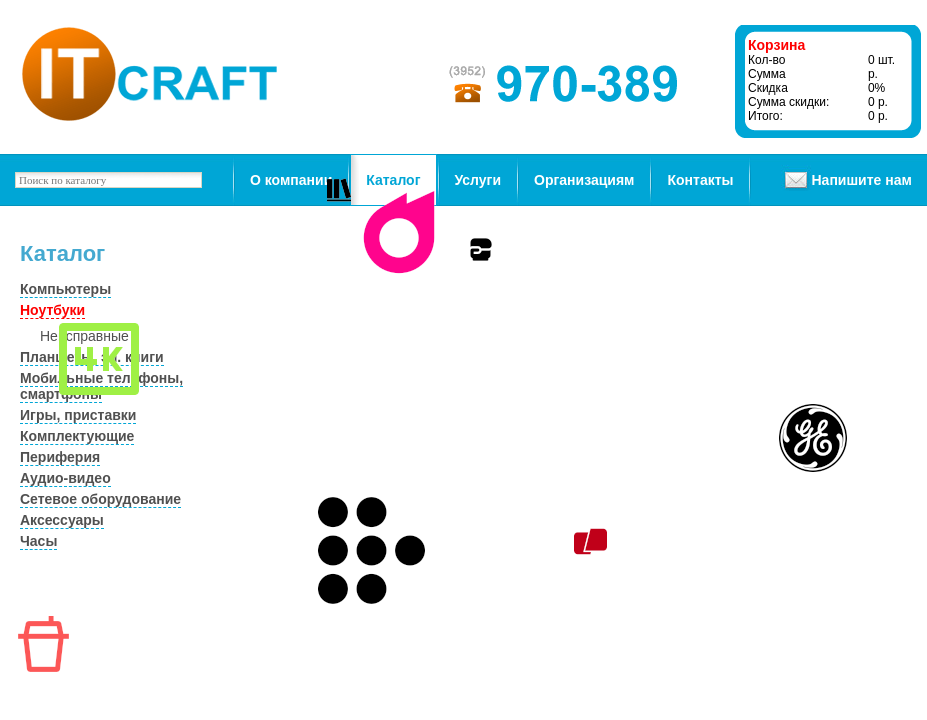 This screenshot has height=720, width=927. Describe the element at coordinates (371, 550) in the screenshot. I see `open the mubi streaming app` at that location.